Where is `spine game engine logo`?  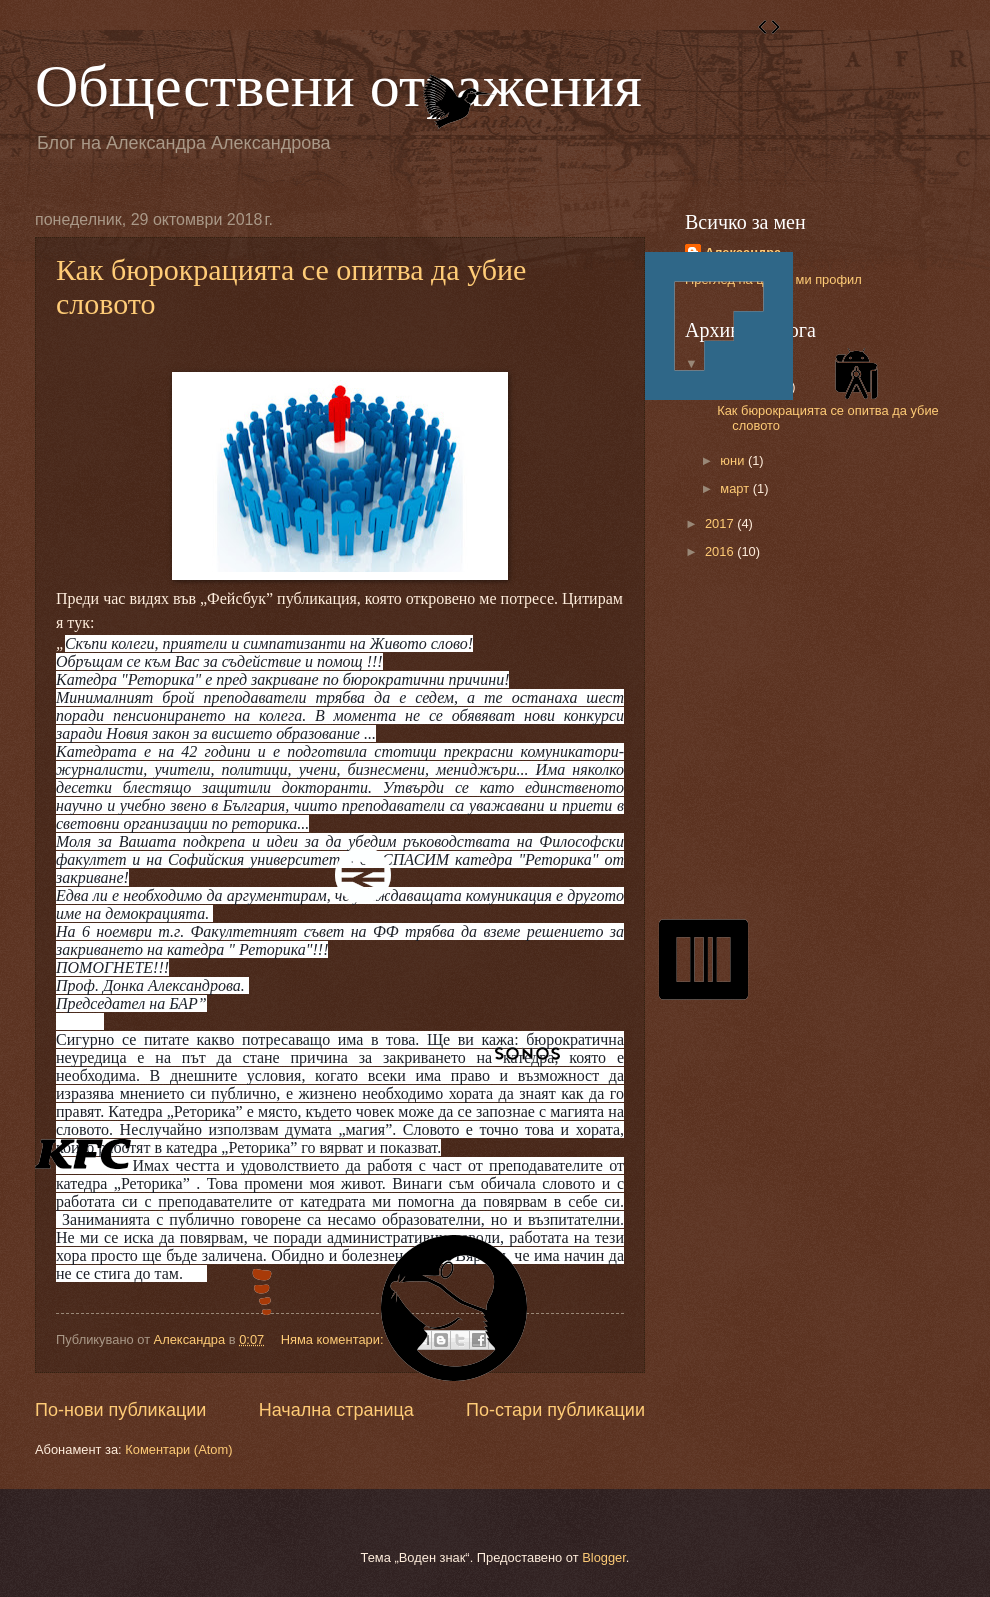 spine game engine logo is located at coordinates (262, 1292).